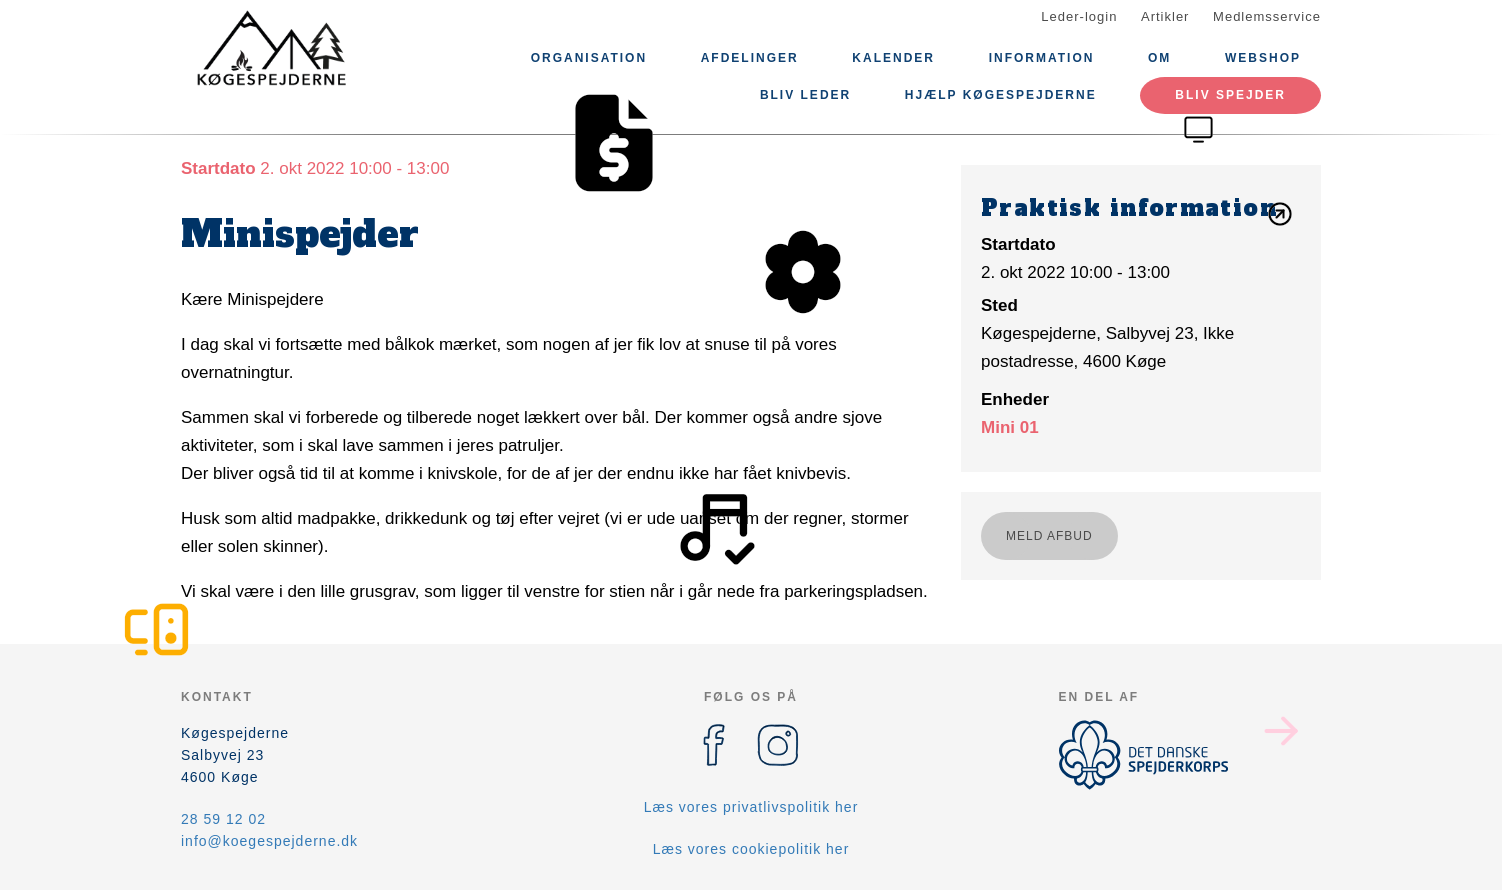  I want to click on navigate to the next item or screen, so click(1281, 731).